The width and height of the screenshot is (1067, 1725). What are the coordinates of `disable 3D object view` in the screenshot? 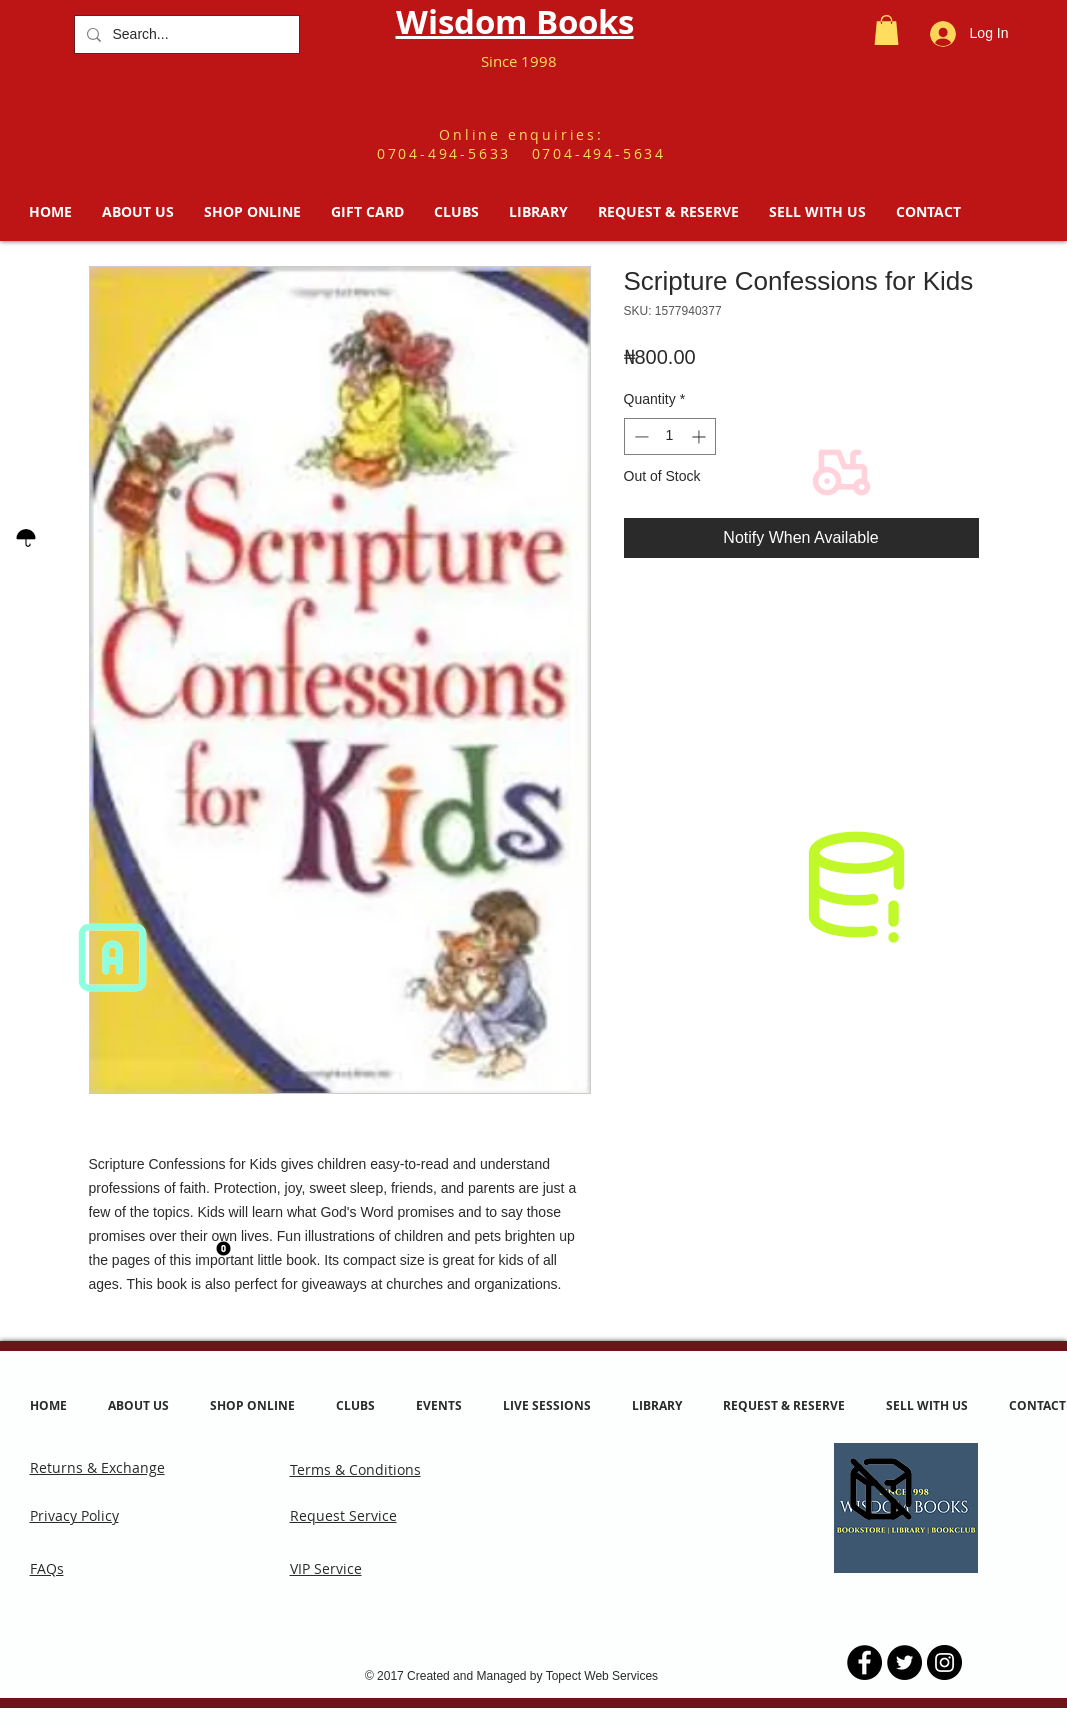 It's located at (881, 1489).